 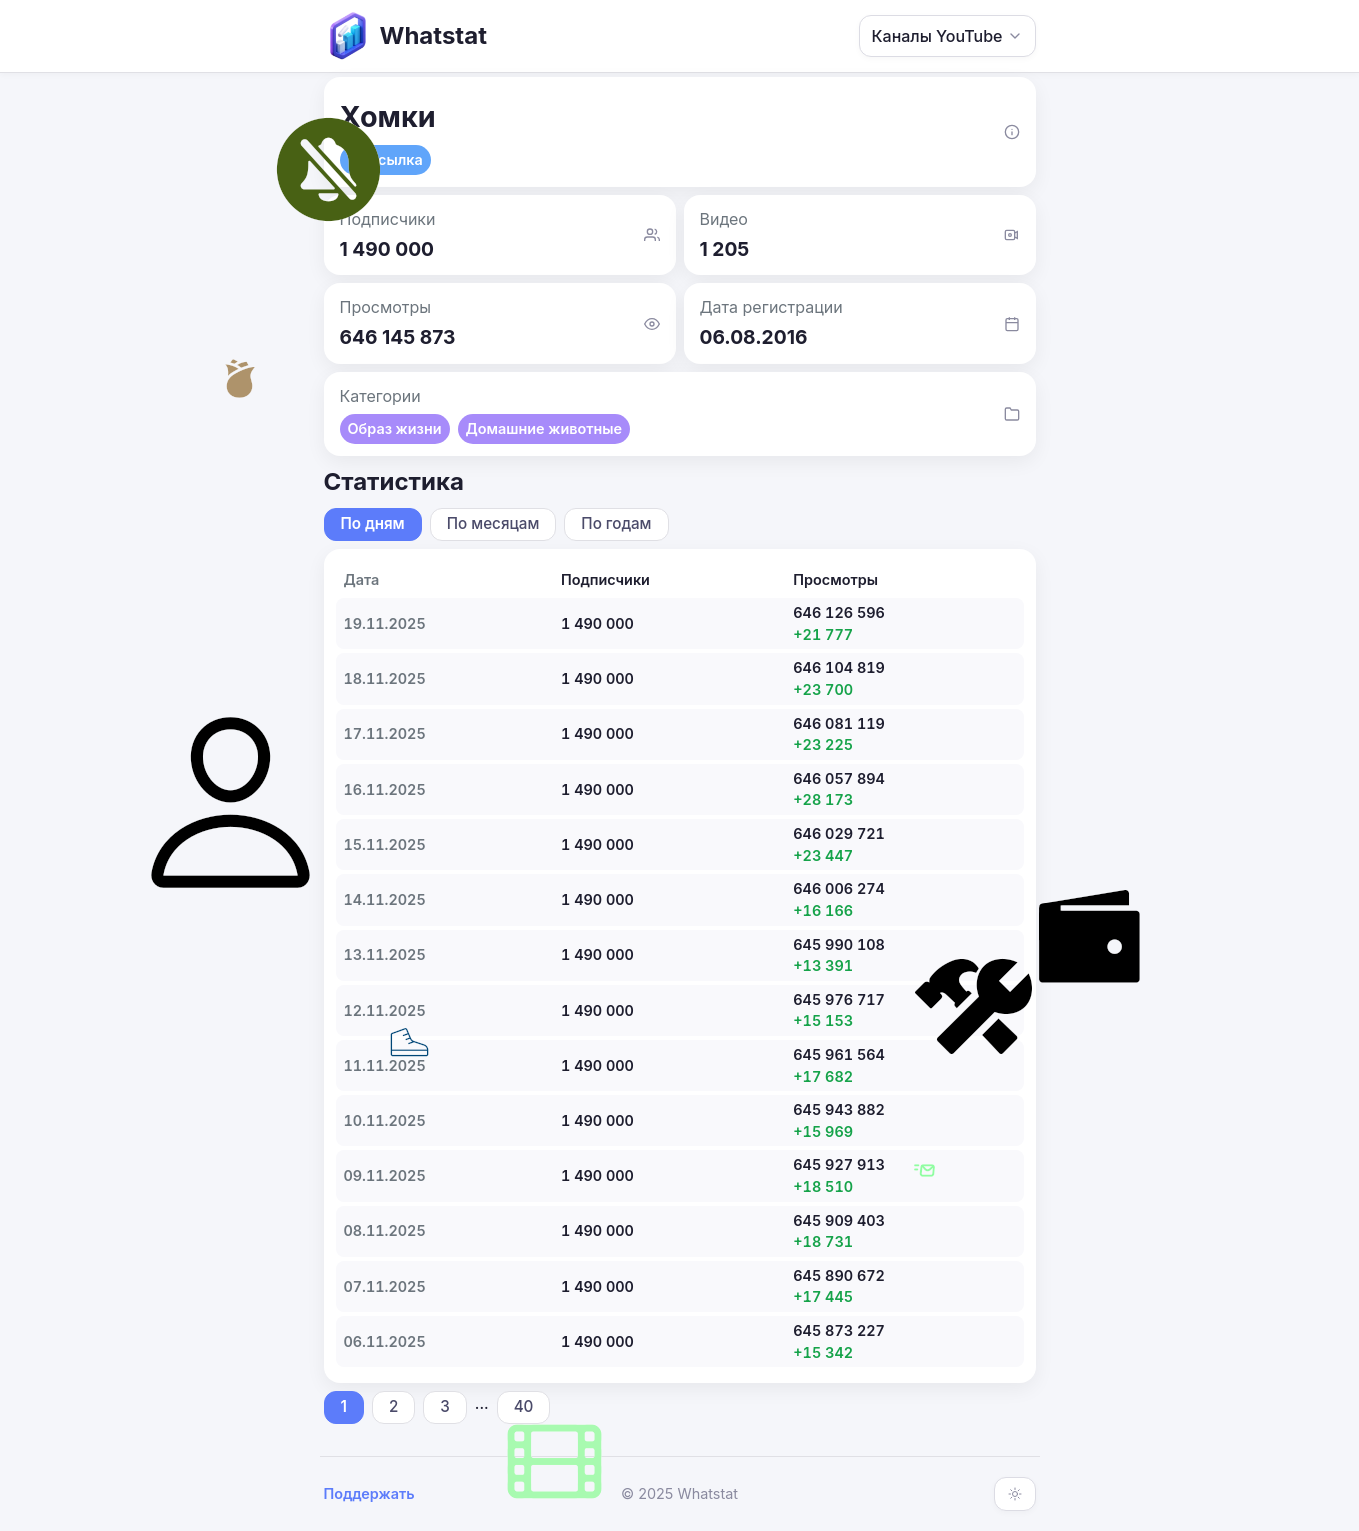 What do you see at coordinates (230, 802) in the screenshot?
I see `view your profile` at bounding box center [230, 802].